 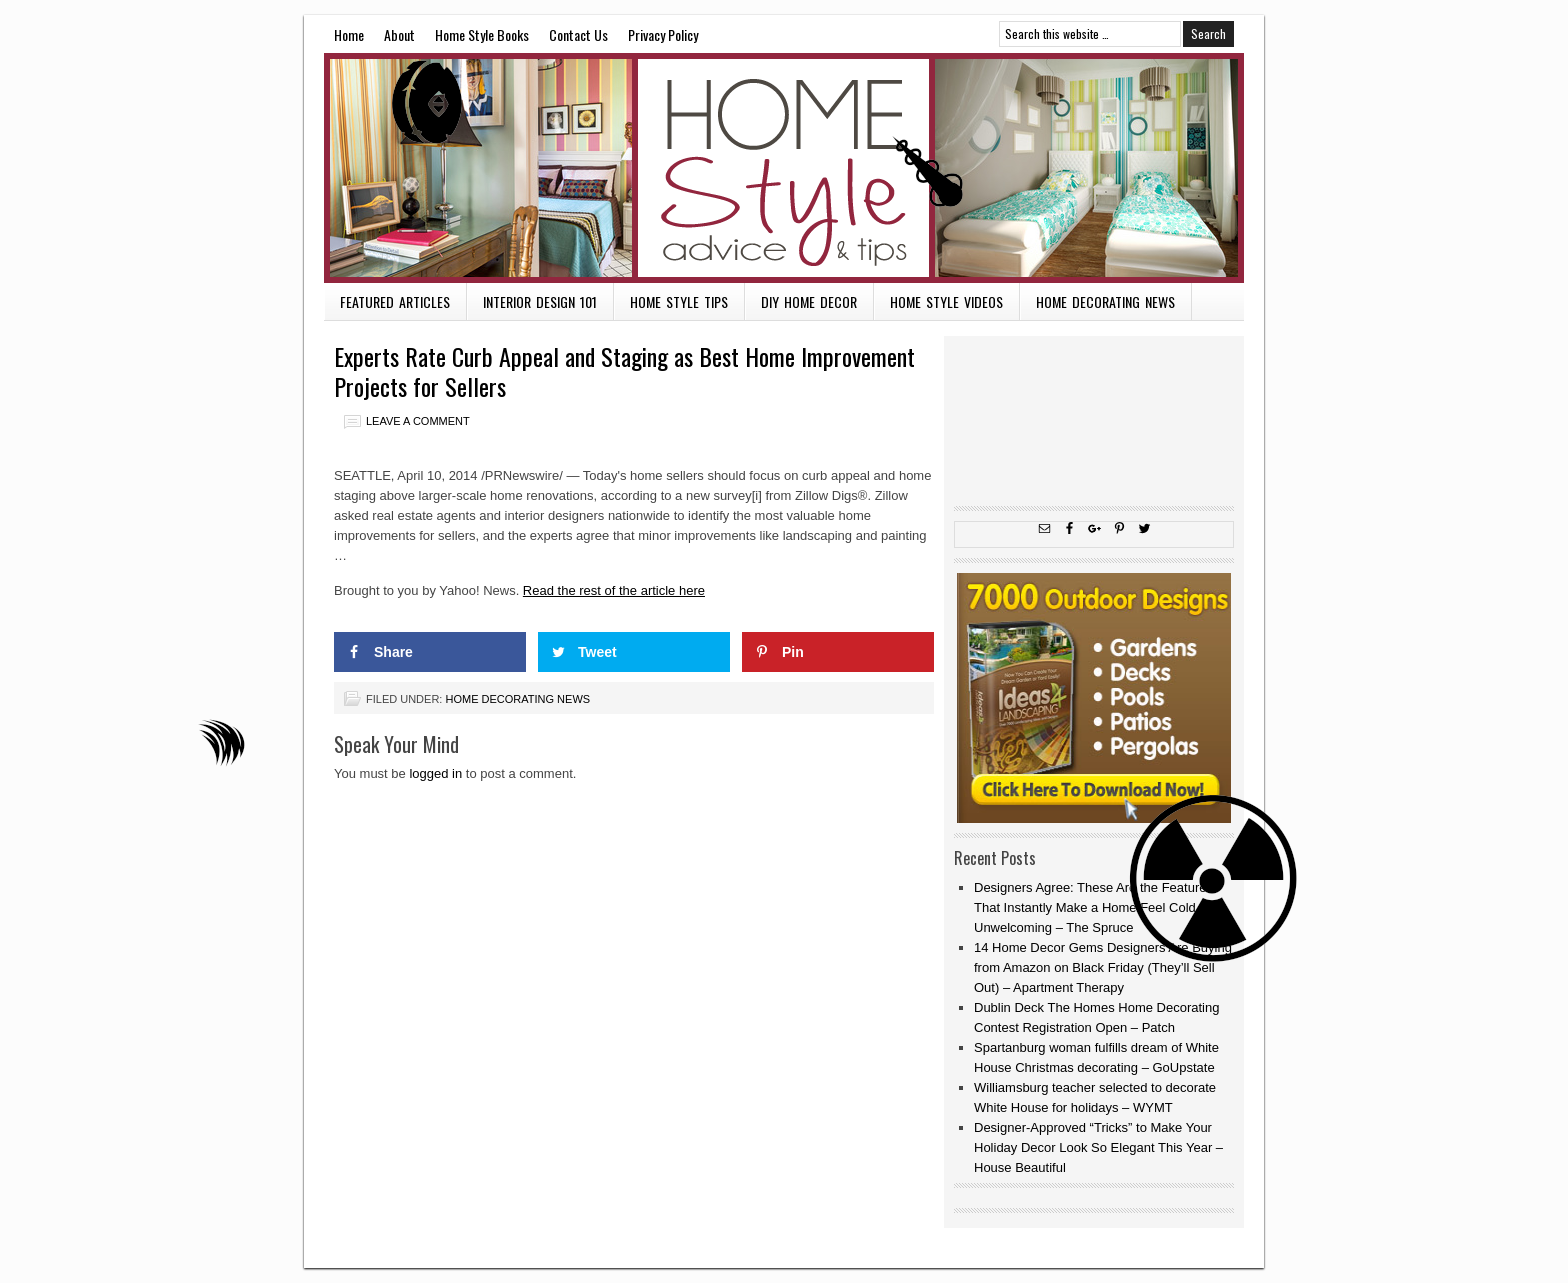 What do you see at coordinates (927, 171) in the screenshot?
I see `equip or select a beam weapon` at bounding box center [927, 171].